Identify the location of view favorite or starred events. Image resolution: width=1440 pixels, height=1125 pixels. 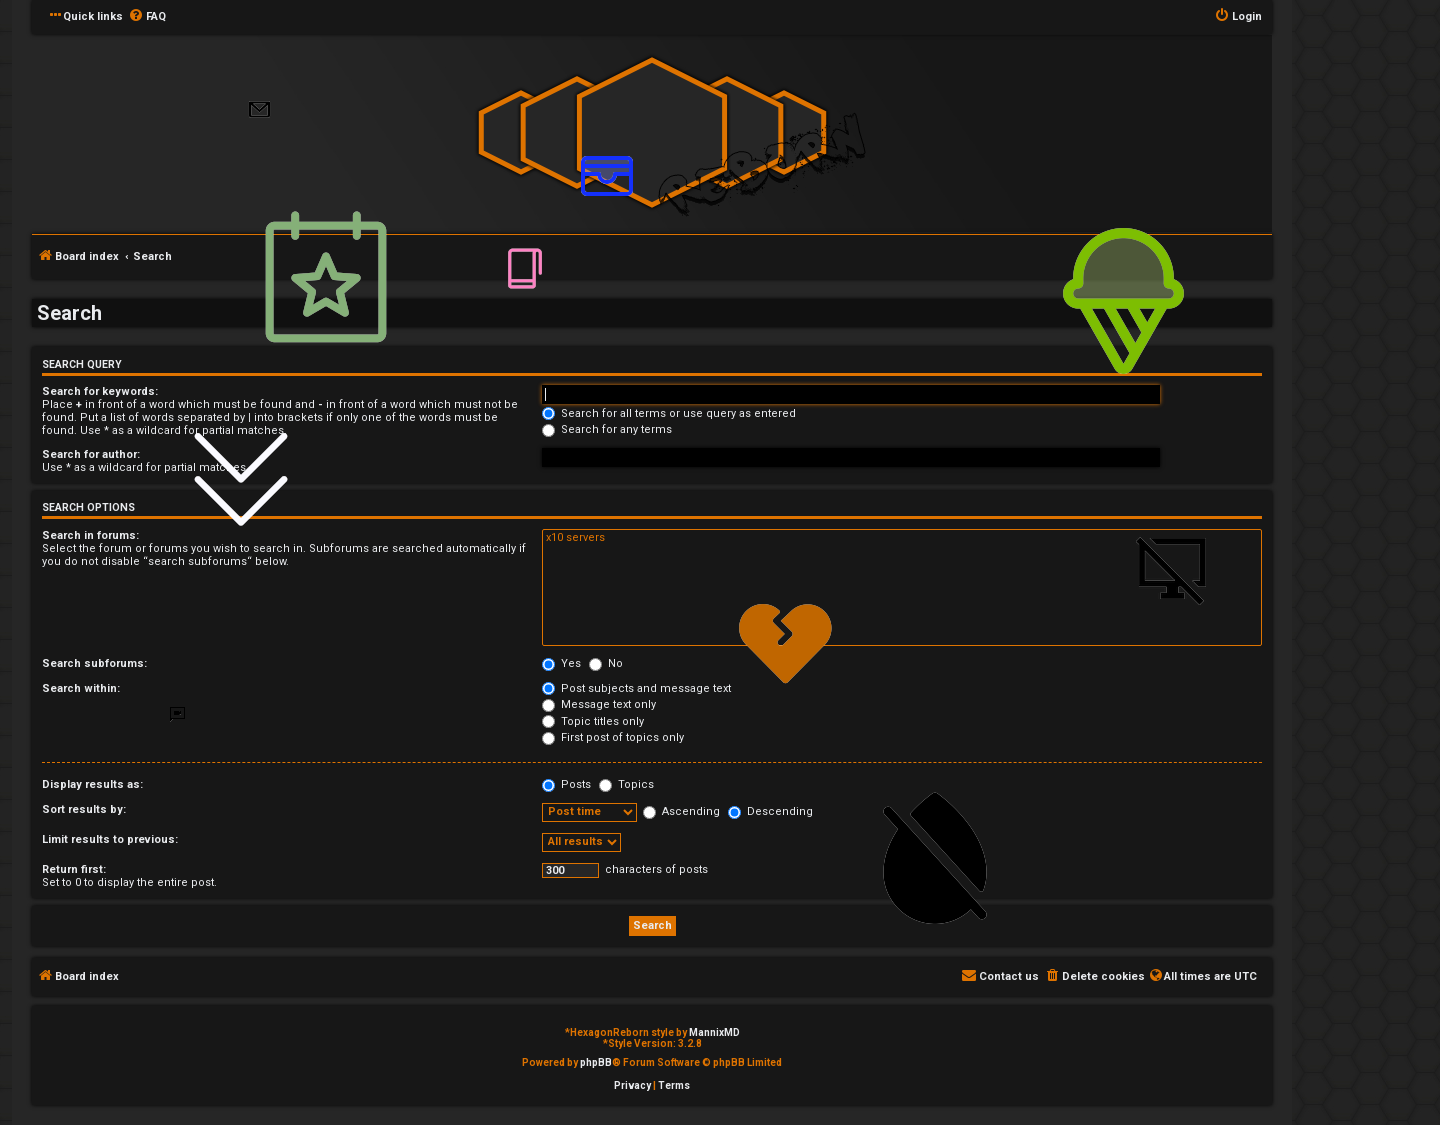
(326, 282).